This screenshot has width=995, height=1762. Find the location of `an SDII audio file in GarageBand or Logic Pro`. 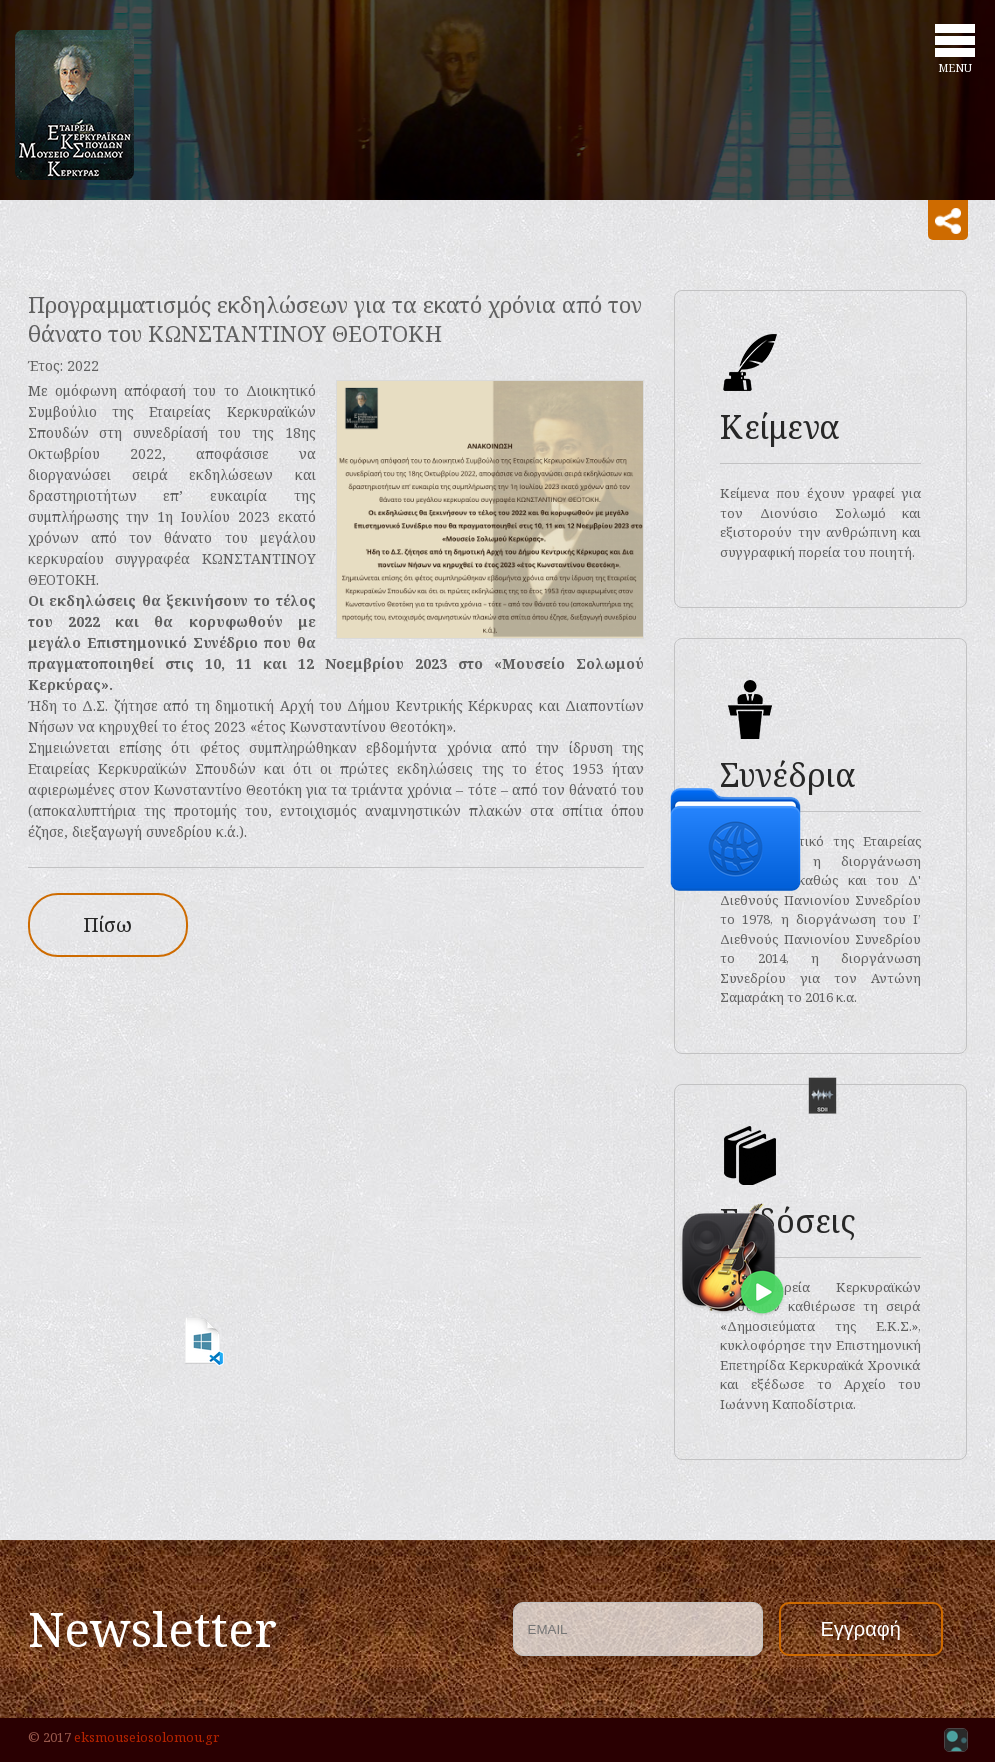

an SDII audio file in GarageBand or Logic Pro is located at coordinates (822, 1096).